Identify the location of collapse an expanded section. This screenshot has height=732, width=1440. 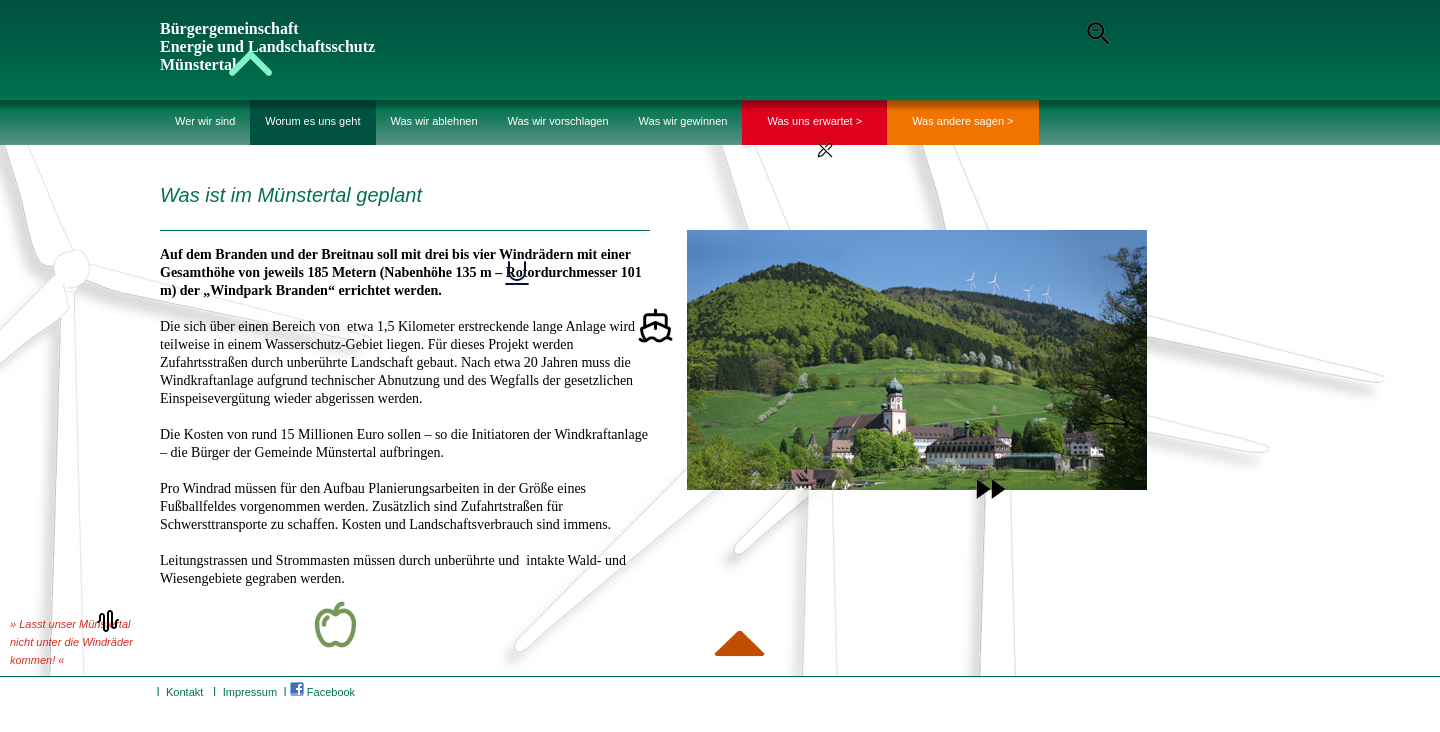
(250, 63).